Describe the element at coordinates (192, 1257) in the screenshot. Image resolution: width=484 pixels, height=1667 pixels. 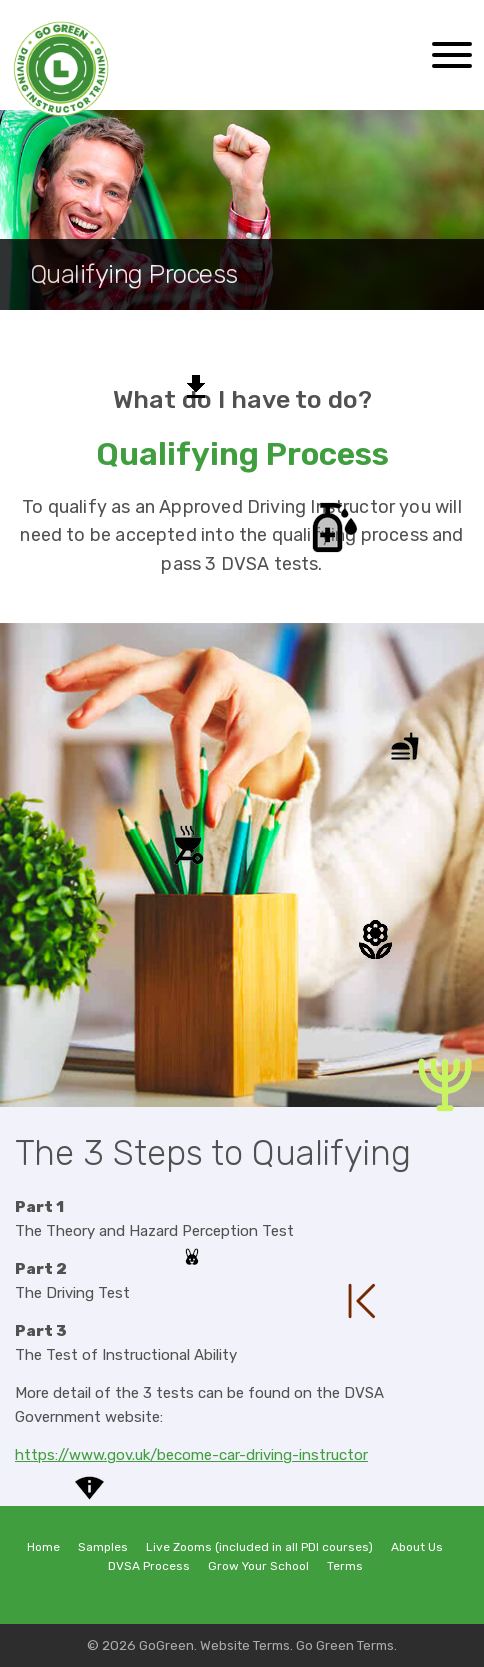
I see `access pet or animal-related features` at that location.